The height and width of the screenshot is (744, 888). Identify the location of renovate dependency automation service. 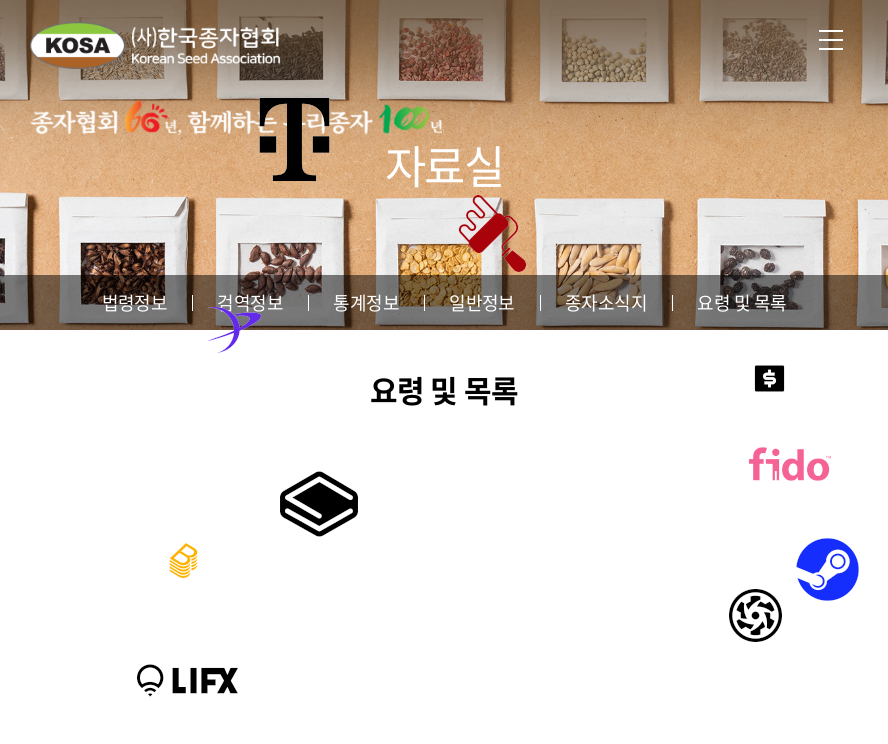
(492, 233).